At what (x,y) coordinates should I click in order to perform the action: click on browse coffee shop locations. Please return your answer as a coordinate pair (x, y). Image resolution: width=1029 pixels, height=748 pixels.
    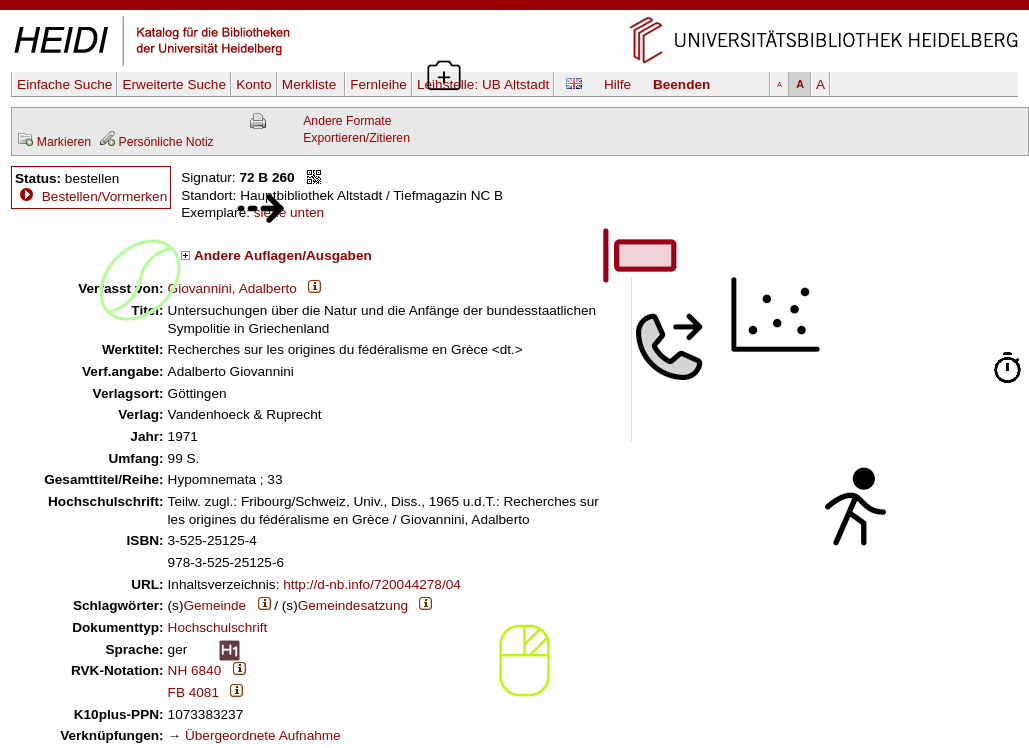
    Looking at the image, I should click on (140, 280).